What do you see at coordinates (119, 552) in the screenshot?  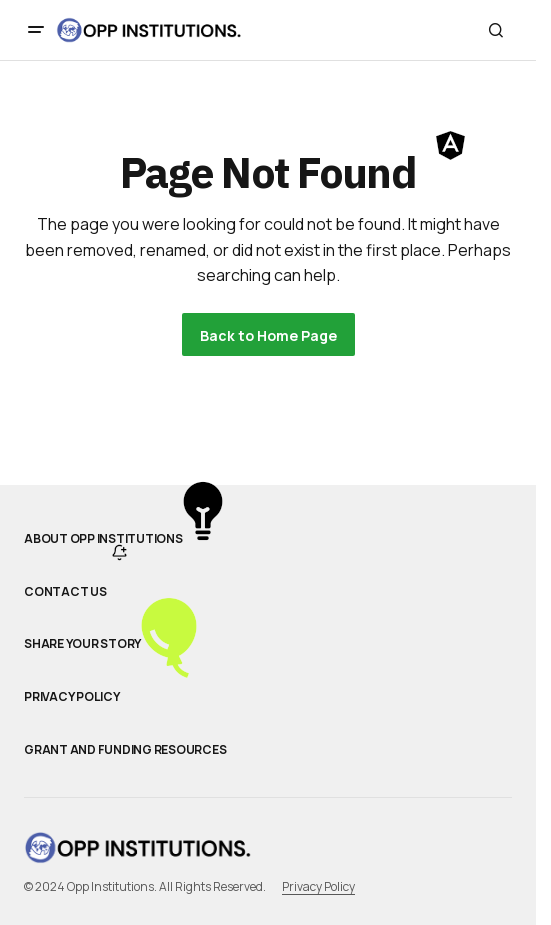 I see `add a new notification or alert` at bounding box center [119, 552].